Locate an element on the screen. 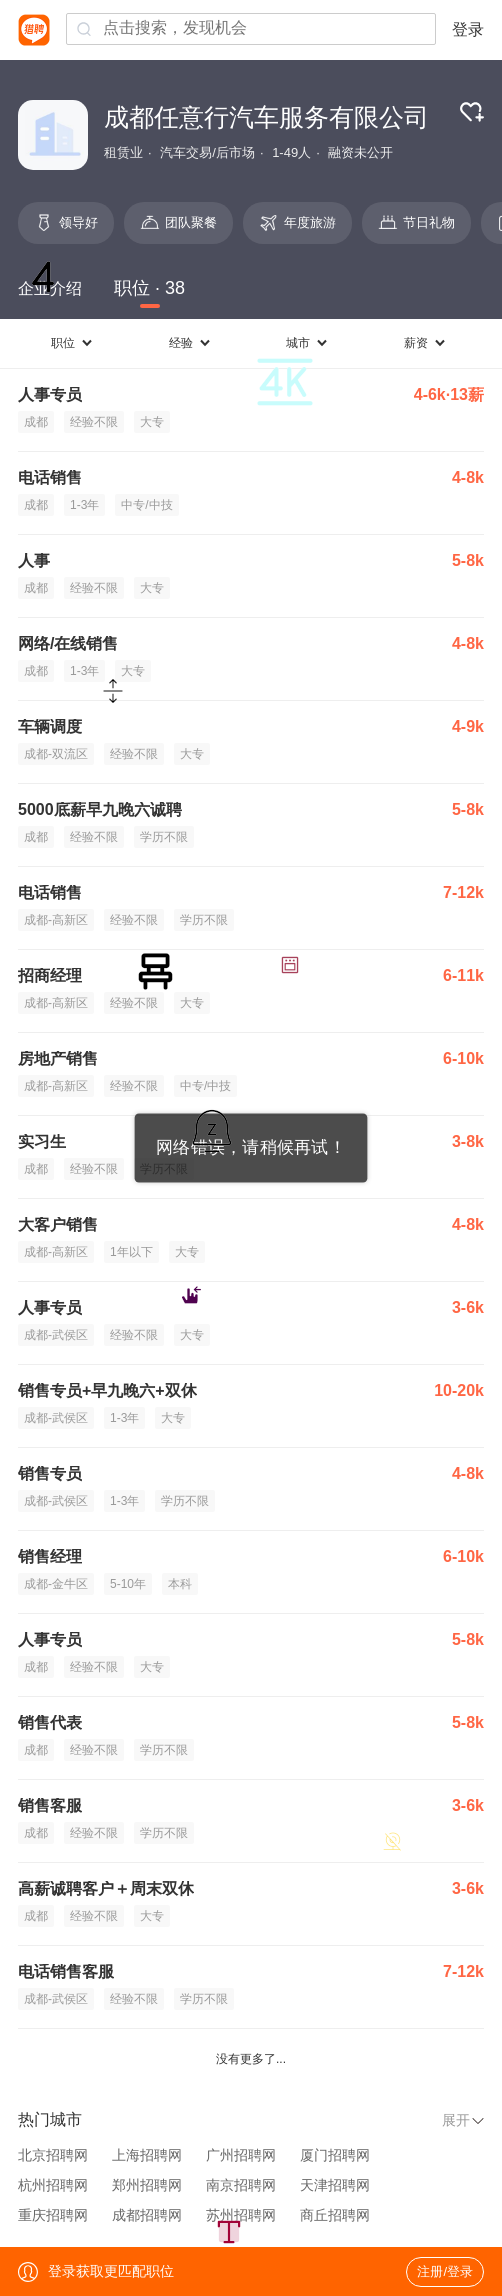 This screenshot has width=502, height=2296. swipe left to navigate or dismiss is located at coordinates (190, 1295).